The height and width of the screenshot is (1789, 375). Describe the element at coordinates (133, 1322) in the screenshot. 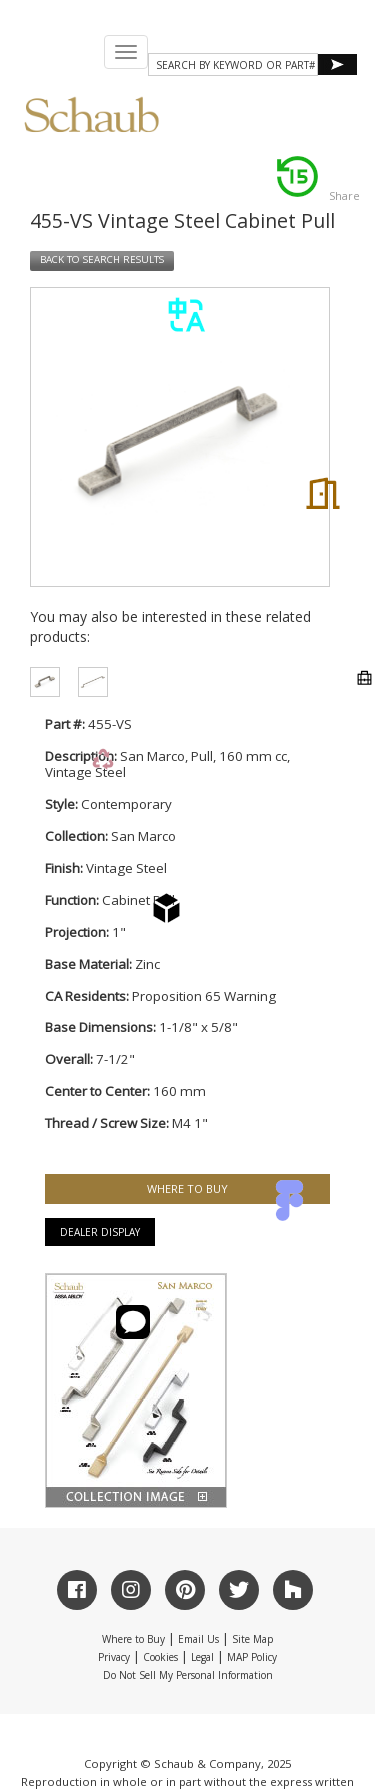

I see `open iMessage app` at that location.